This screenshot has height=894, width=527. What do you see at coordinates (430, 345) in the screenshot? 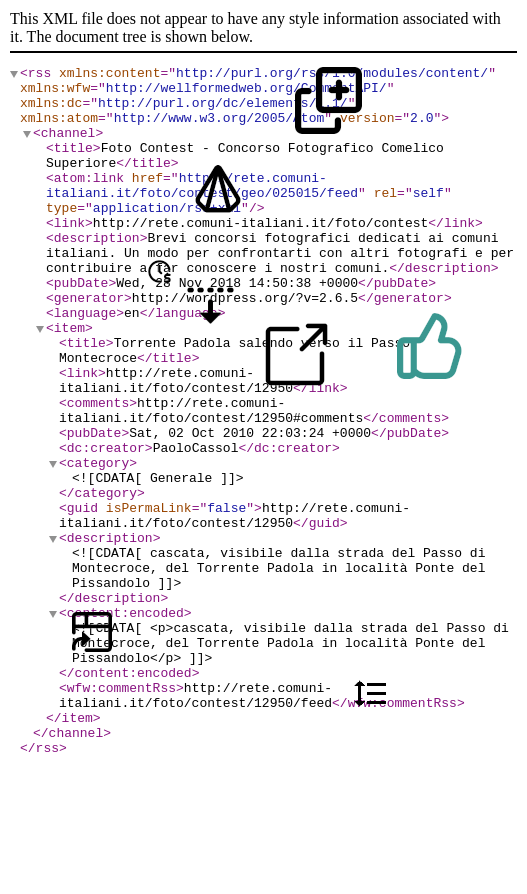
I see `like or upvote content` at bounding box center [430, 345].